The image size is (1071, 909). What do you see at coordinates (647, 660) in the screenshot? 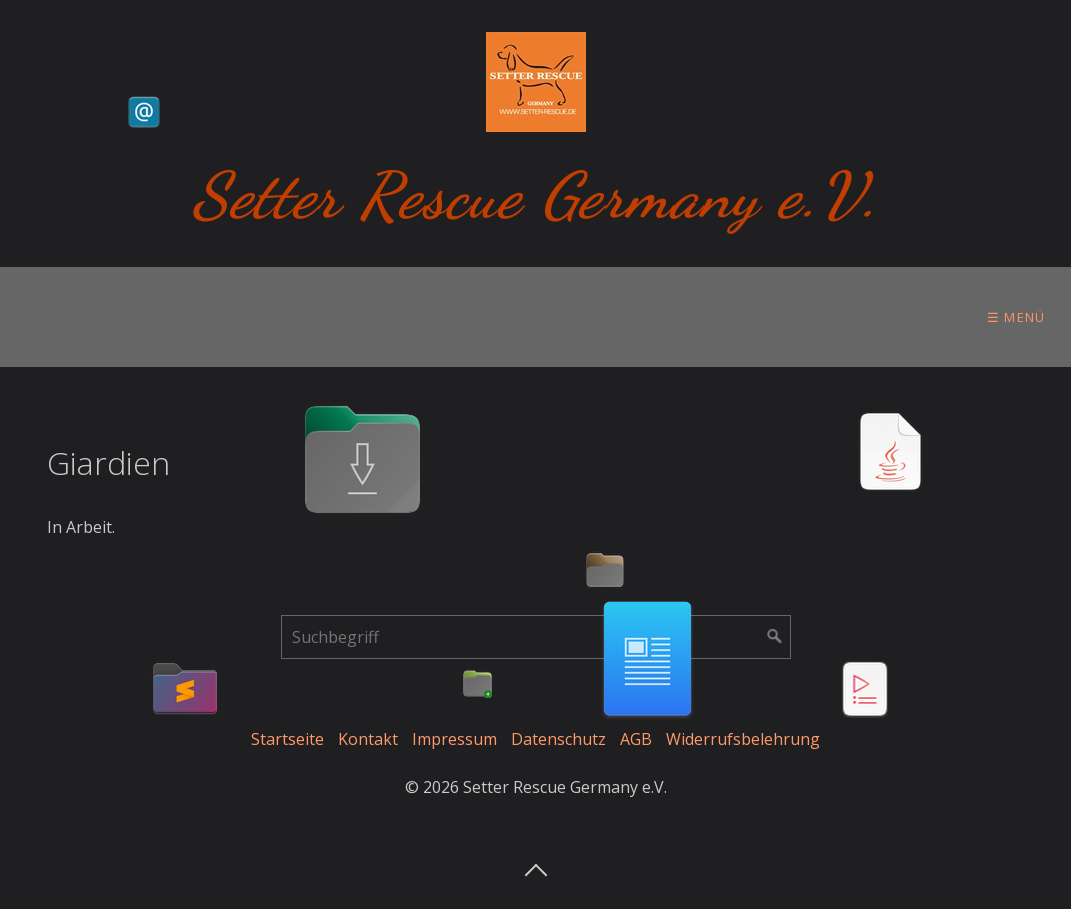
I see `microsoft word template file` at bounding box center [647, 660].